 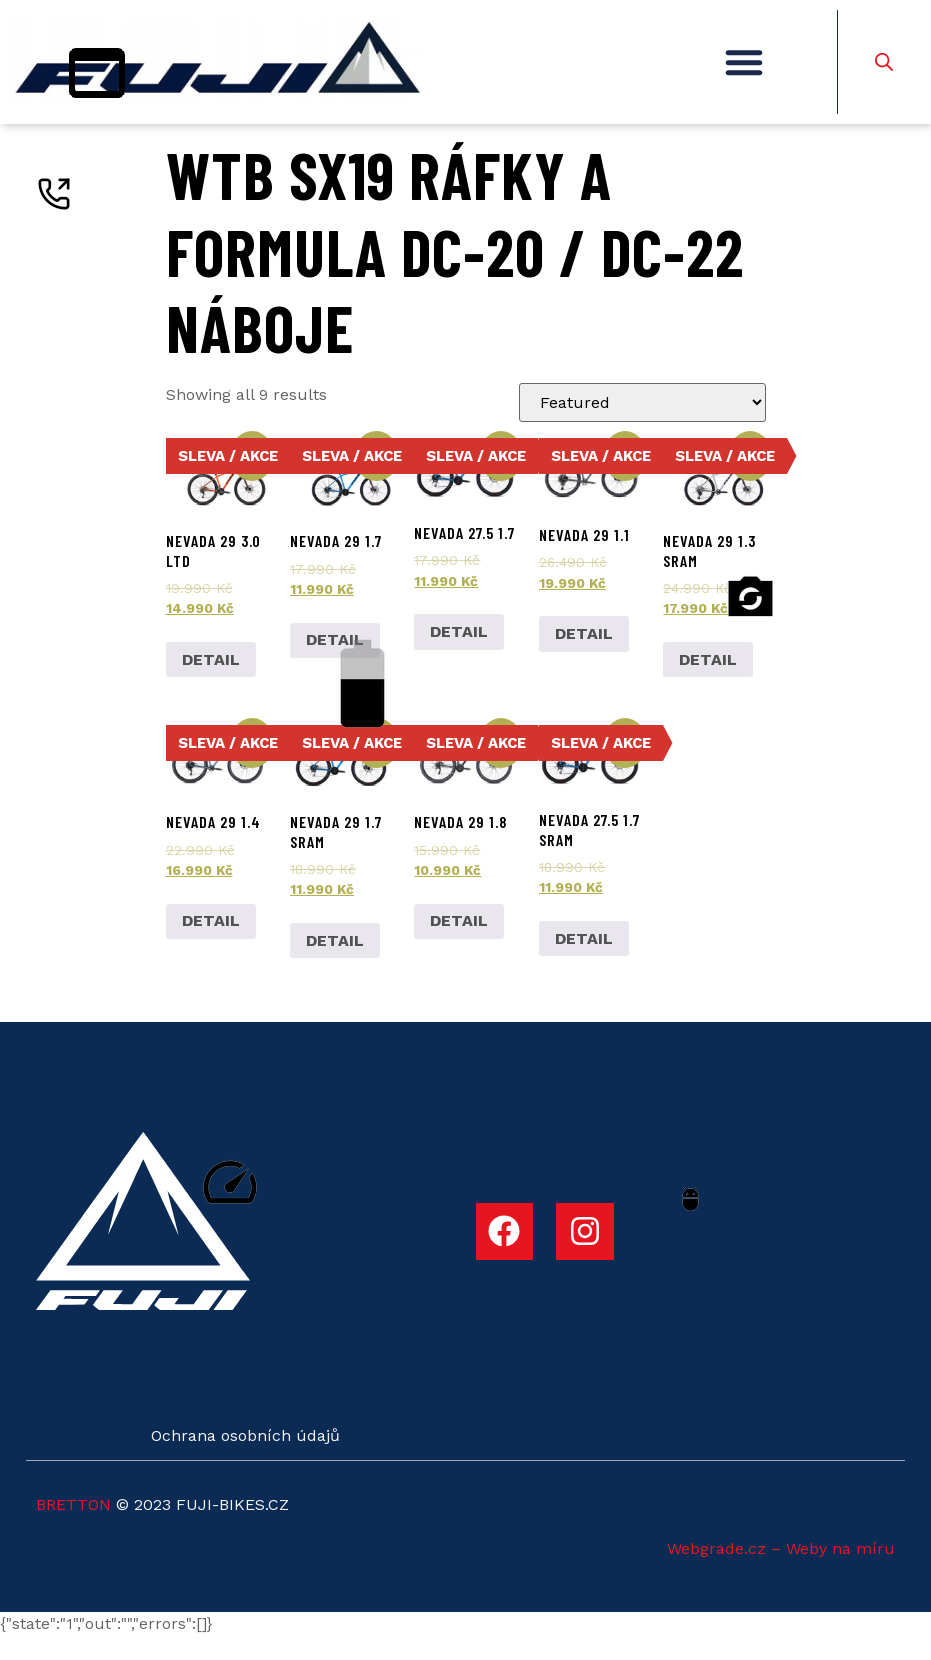 I want to click on indicates battery level at approximately 60%, so click(x=362, y=683).